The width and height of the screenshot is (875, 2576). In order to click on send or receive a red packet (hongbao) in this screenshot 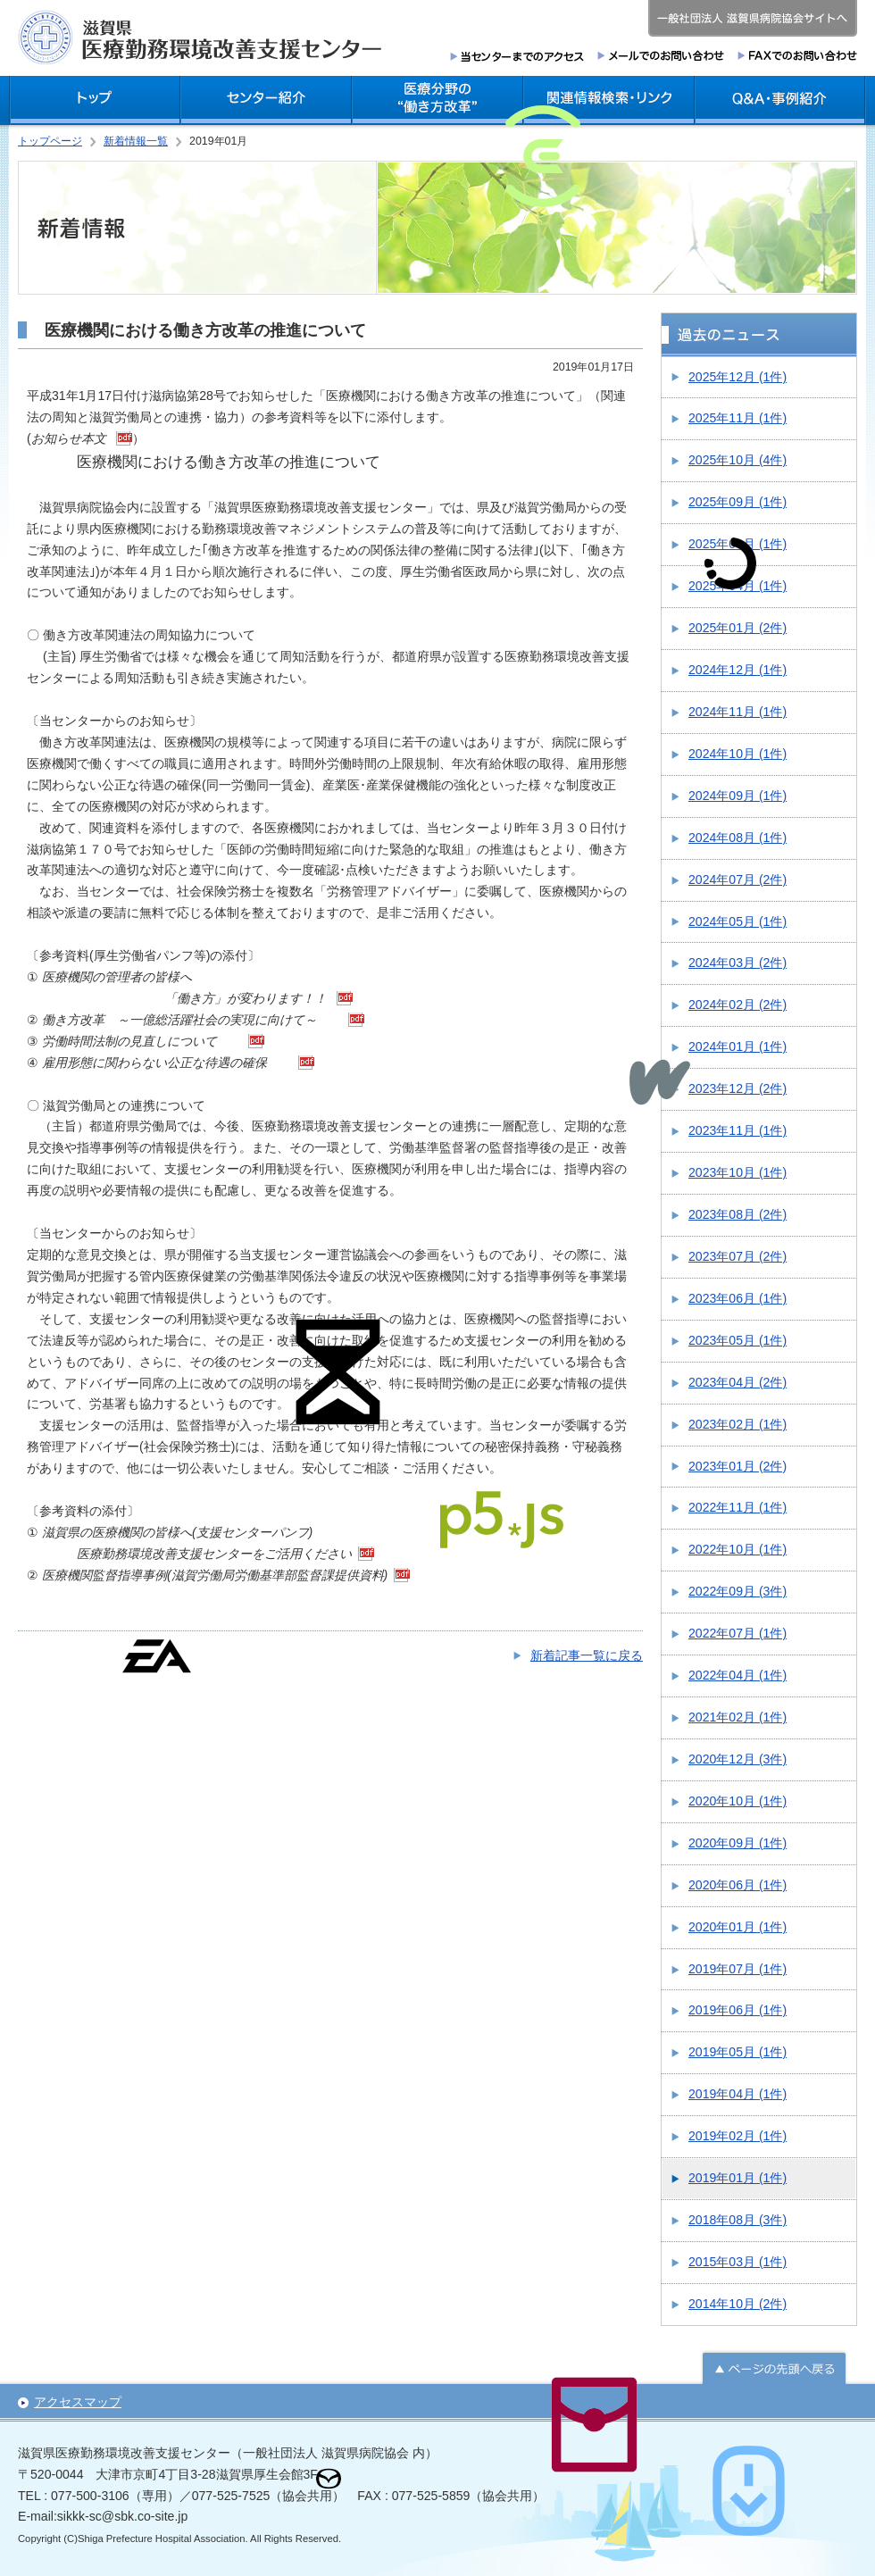, I will do `click(594, 2424)`.